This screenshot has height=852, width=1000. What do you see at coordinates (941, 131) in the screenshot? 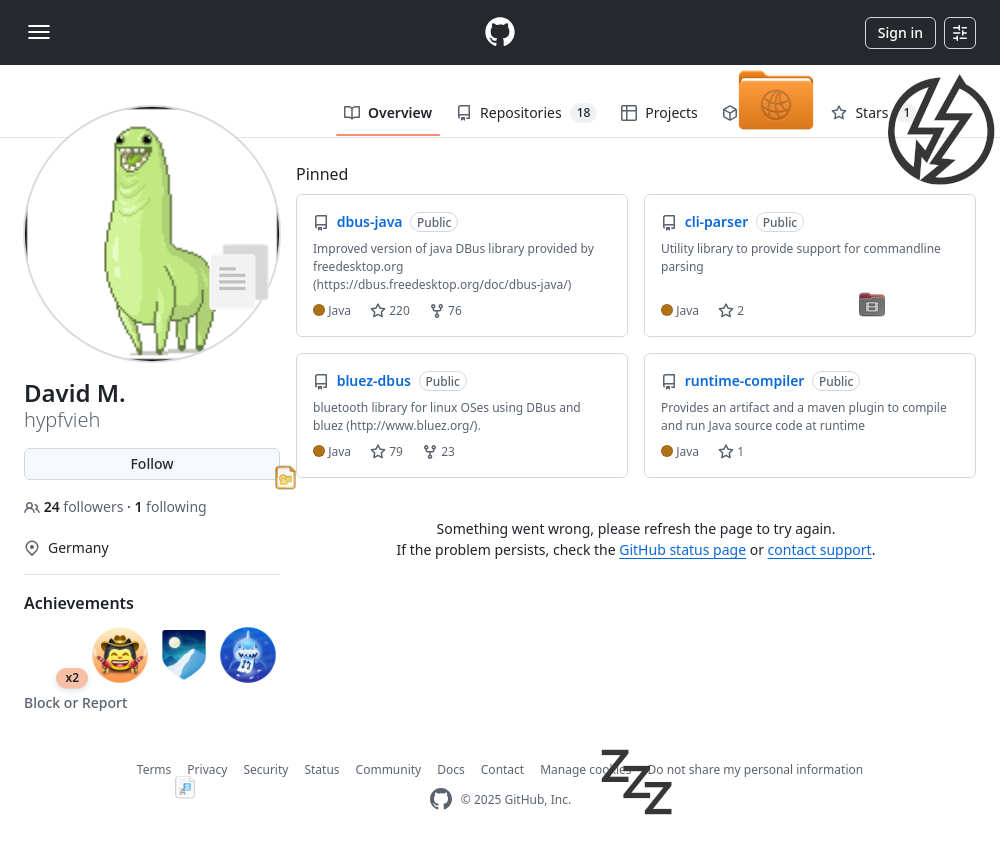
I see `access thunderbolt port settings` at bounding box center [941, 131].